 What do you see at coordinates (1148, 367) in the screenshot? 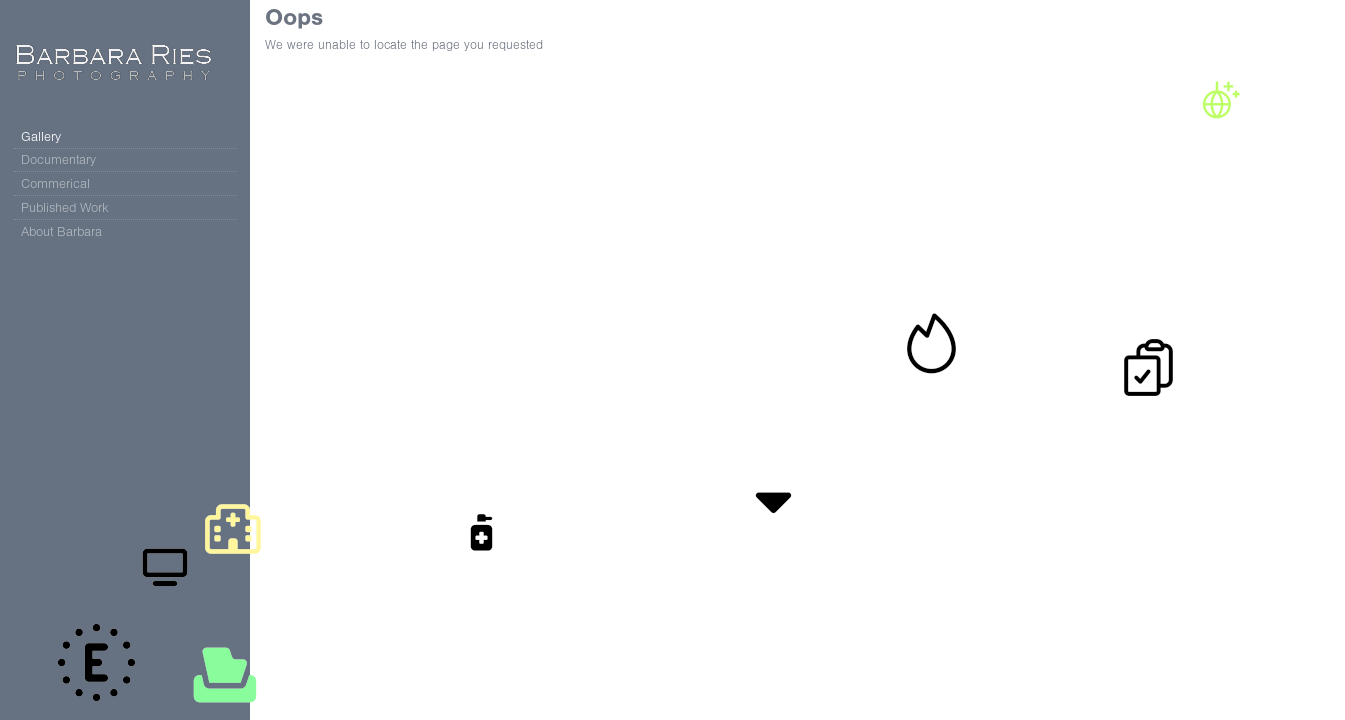
I see `mark task or document as complete` at bounding box center [1148, 367].